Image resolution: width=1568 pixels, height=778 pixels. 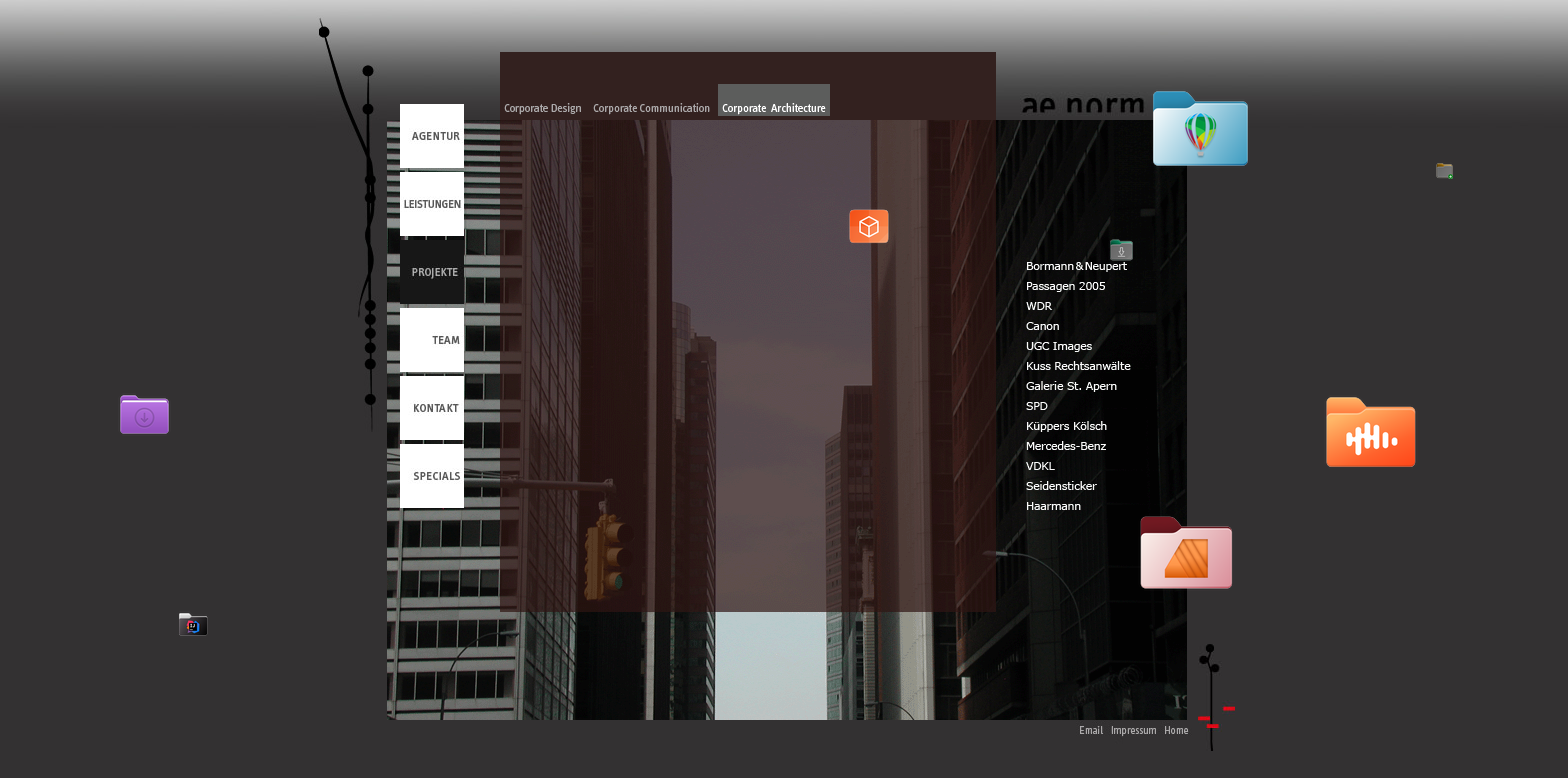 I want to click on open folder containing IntelliJ IDEA projects, so click(x=193, y=625).